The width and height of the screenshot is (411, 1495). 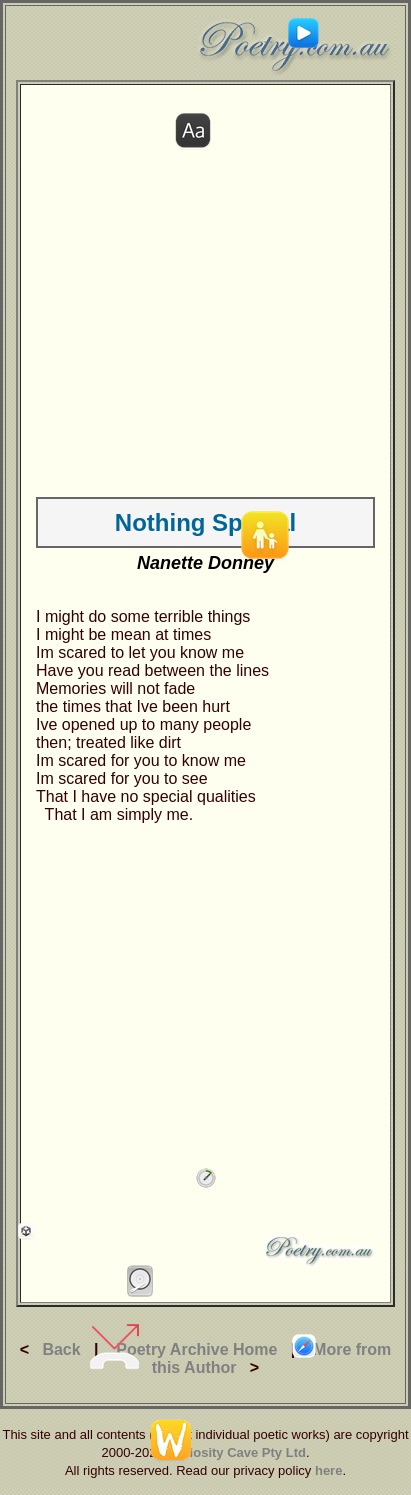 I want to click on open disk utility application, so click(x=140, y=1281).